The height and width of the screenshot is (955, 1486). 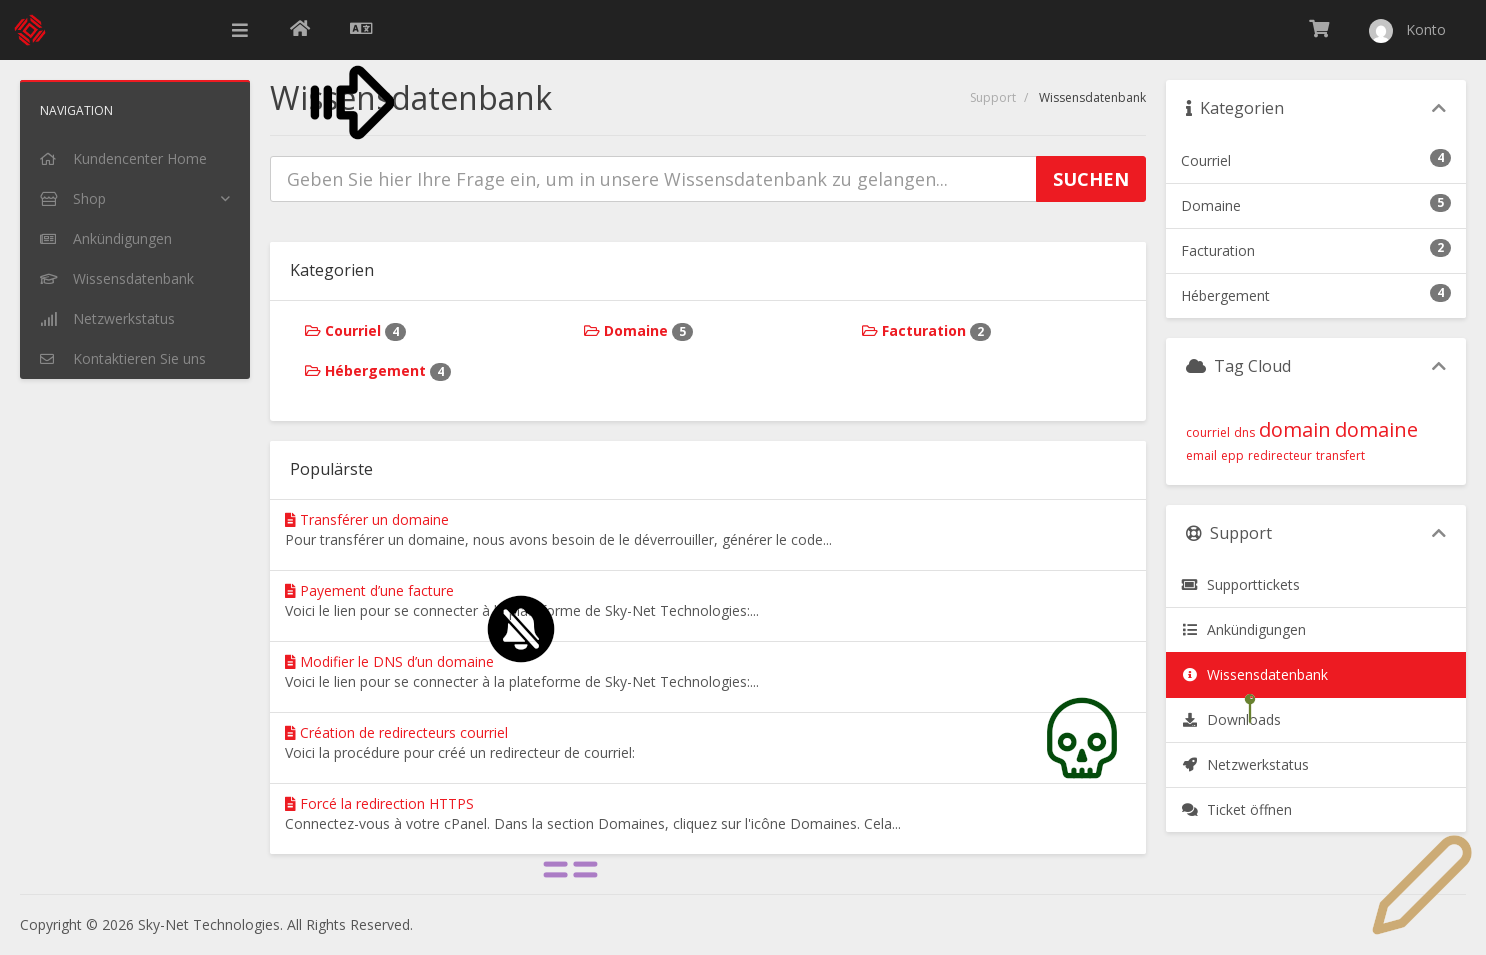 I want to click on edit or modify content, so click(x=1422, y=884).